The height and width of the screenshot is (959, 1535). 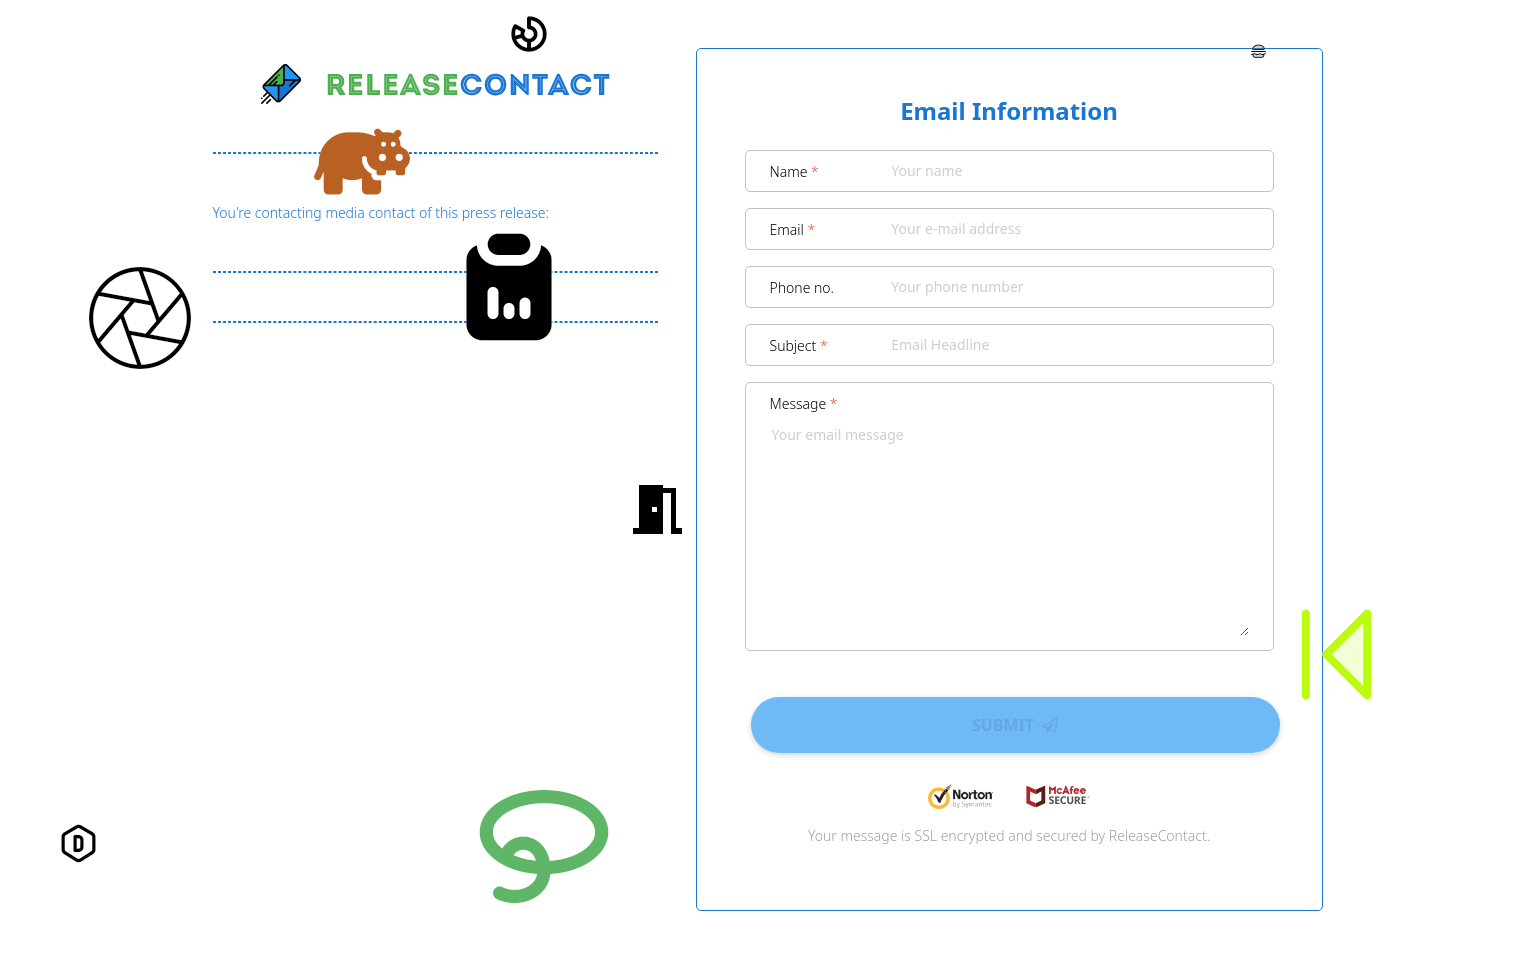 I want to click on app icon or logo featuring the letter D, so click(x=78, y=843).